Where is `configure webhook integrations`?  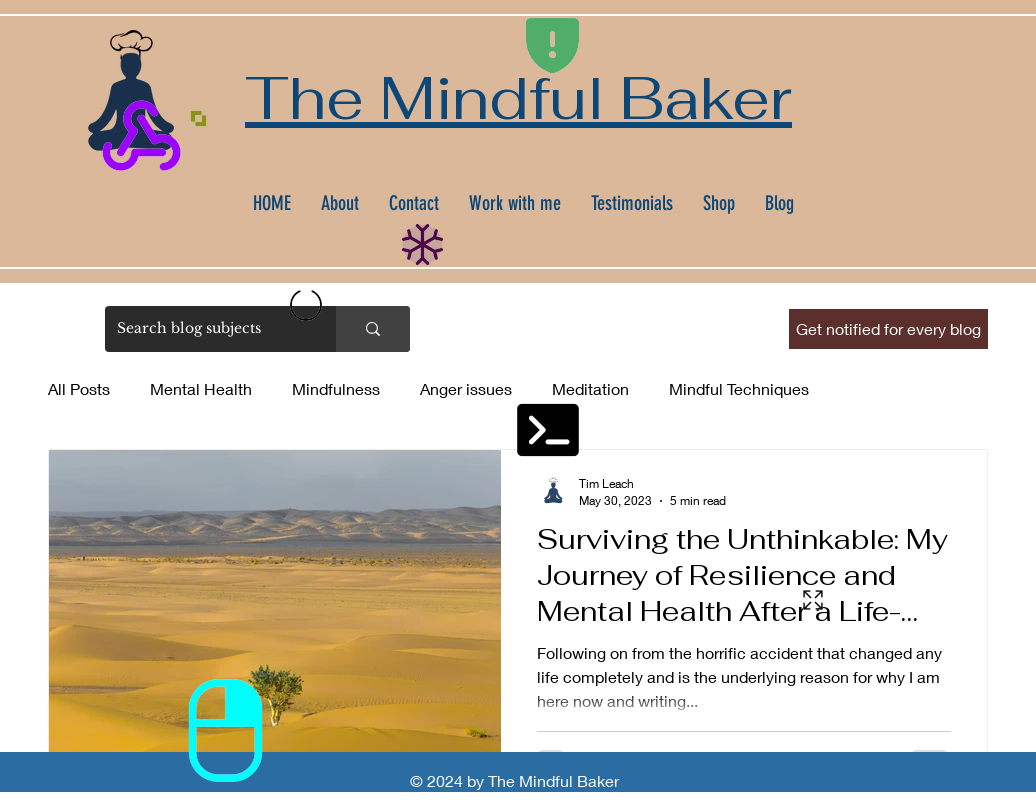 configure webhook integrations is located at coordinates (141, 139).